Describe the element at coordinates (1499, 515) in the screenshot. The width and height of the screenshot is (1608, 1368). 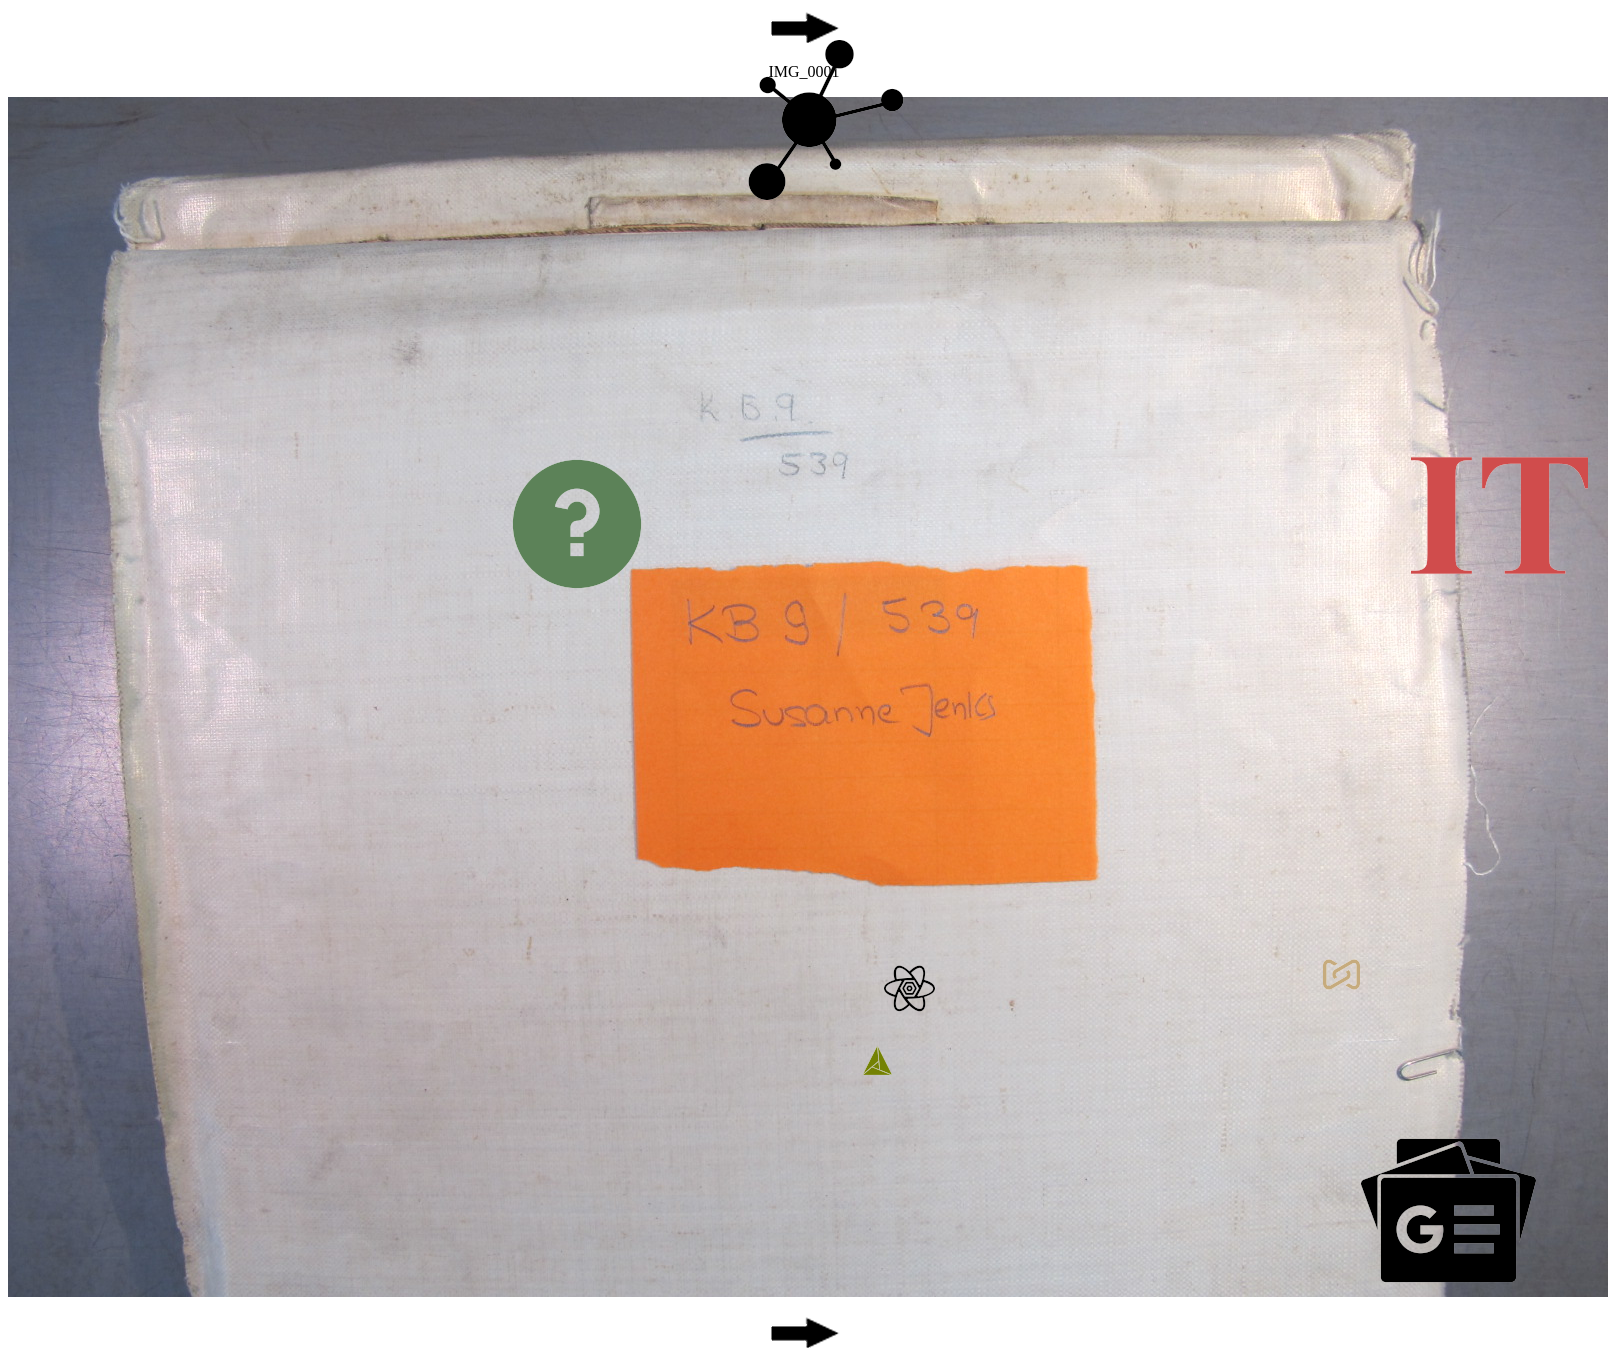
I see `visit The Irish Times website` at that location.